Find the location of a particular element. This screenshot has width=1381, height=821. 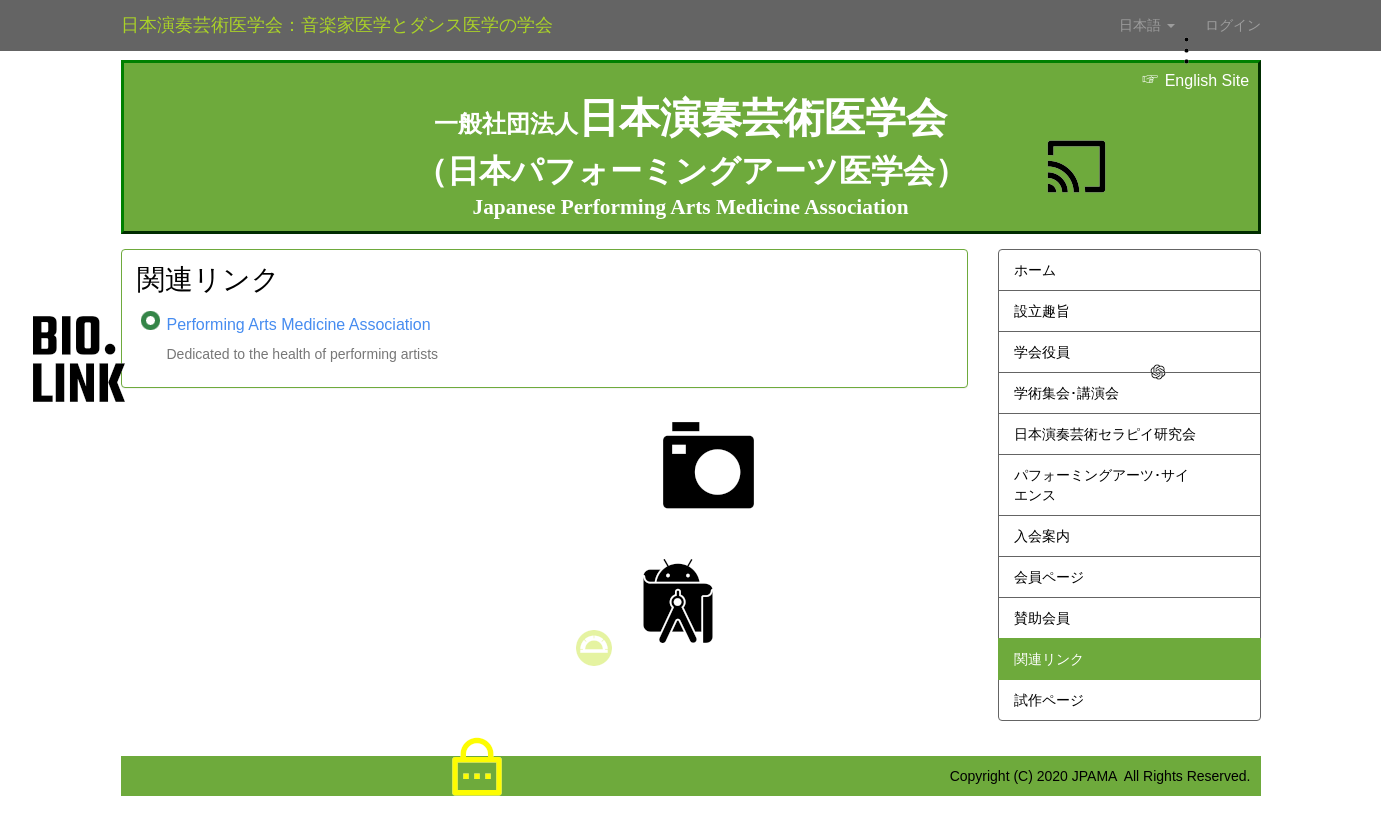

open more options menu is located at coordinates (1186, 50).